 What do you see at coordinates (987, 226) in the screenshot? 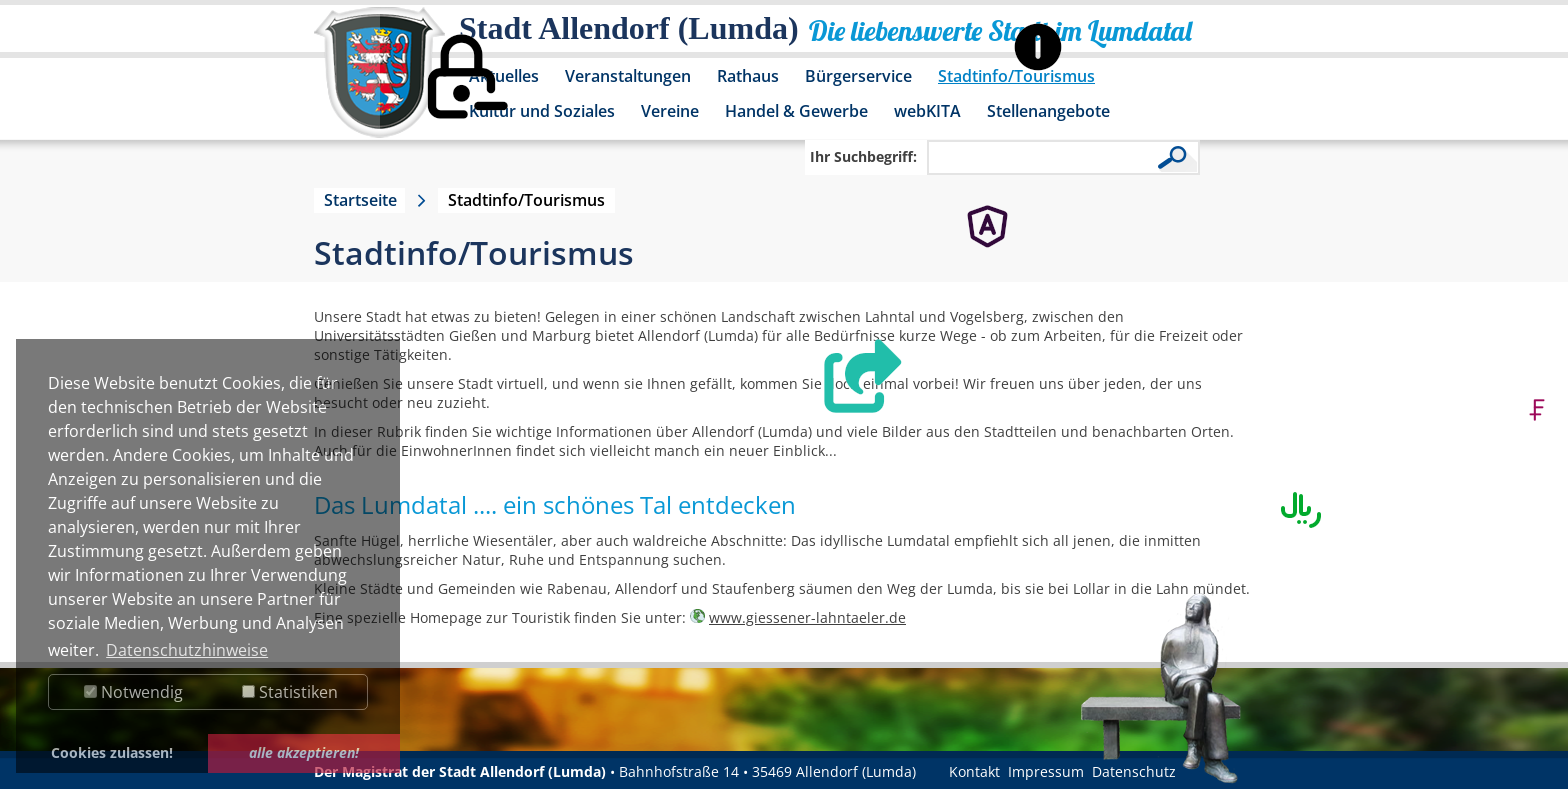
I see `angular framework logo` at bounding box center [987, 226].